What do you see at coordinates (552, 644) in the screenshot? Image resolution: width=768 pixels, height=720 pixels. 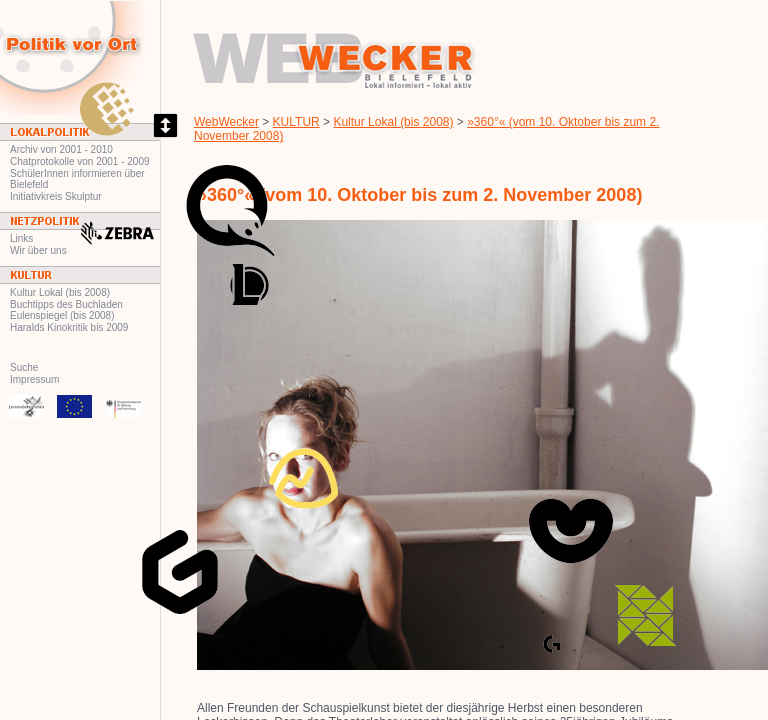 I see `logitech g gaming brand logo` at bounding box center [552, 644].